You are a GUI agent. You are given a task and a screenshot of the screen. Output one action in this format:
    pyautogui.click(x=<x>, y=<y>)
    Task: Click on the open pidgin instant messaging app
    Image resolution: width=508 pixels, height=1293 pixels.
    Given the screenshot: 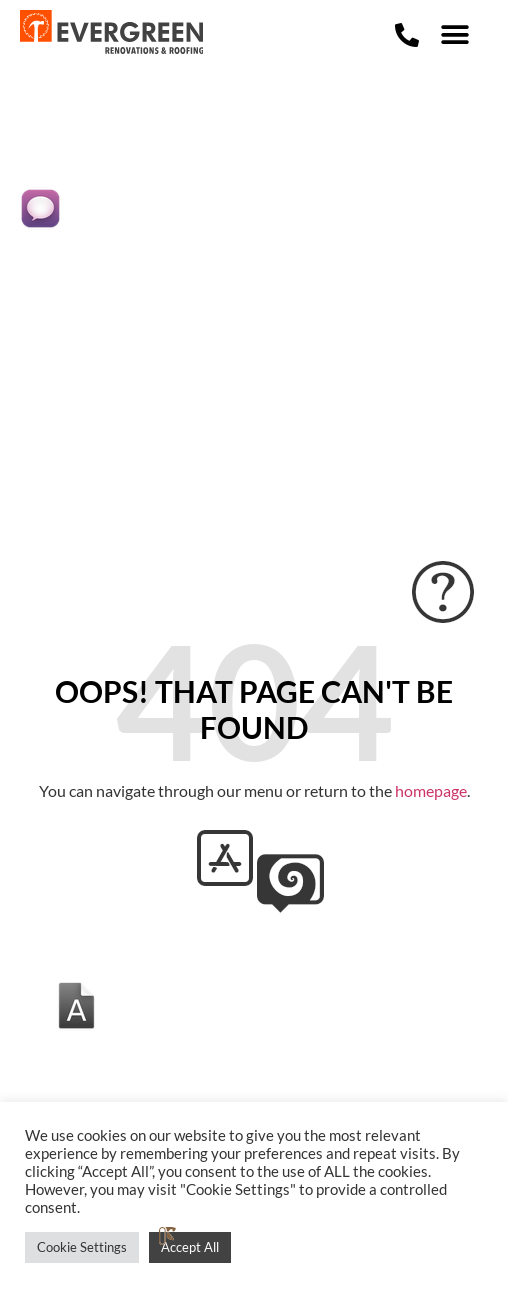 What is the action you would take?
    pyautogui.click(x=40, y=208)
    